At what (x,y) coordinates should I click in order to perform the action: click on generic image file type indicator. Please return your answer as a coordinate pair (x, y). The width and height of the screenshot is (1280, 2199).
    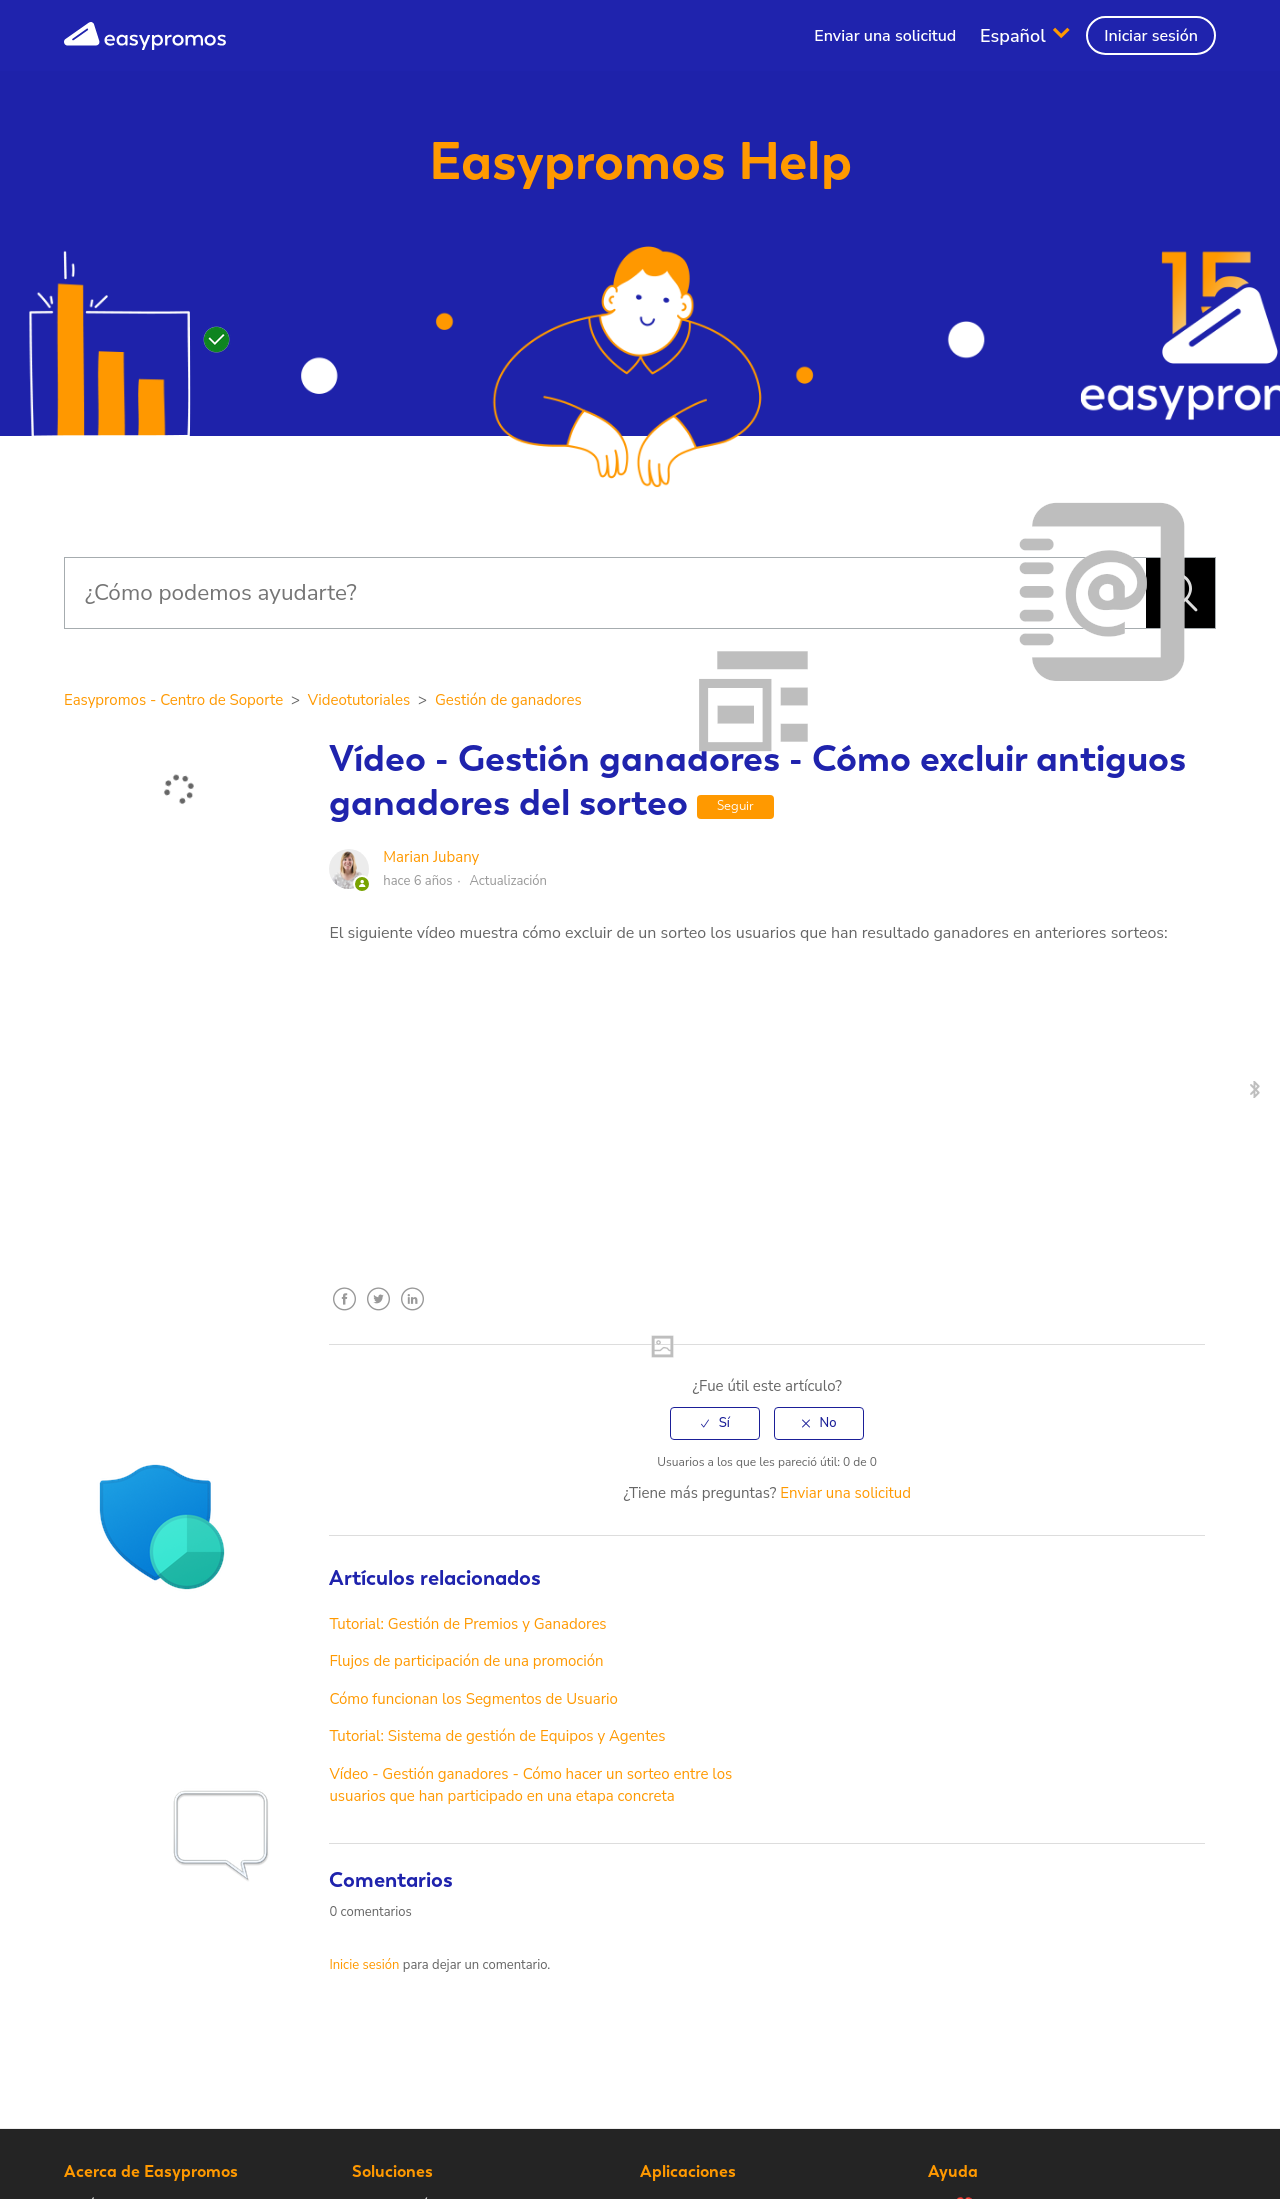
    Looking at the image, I should click on (662, 1346).